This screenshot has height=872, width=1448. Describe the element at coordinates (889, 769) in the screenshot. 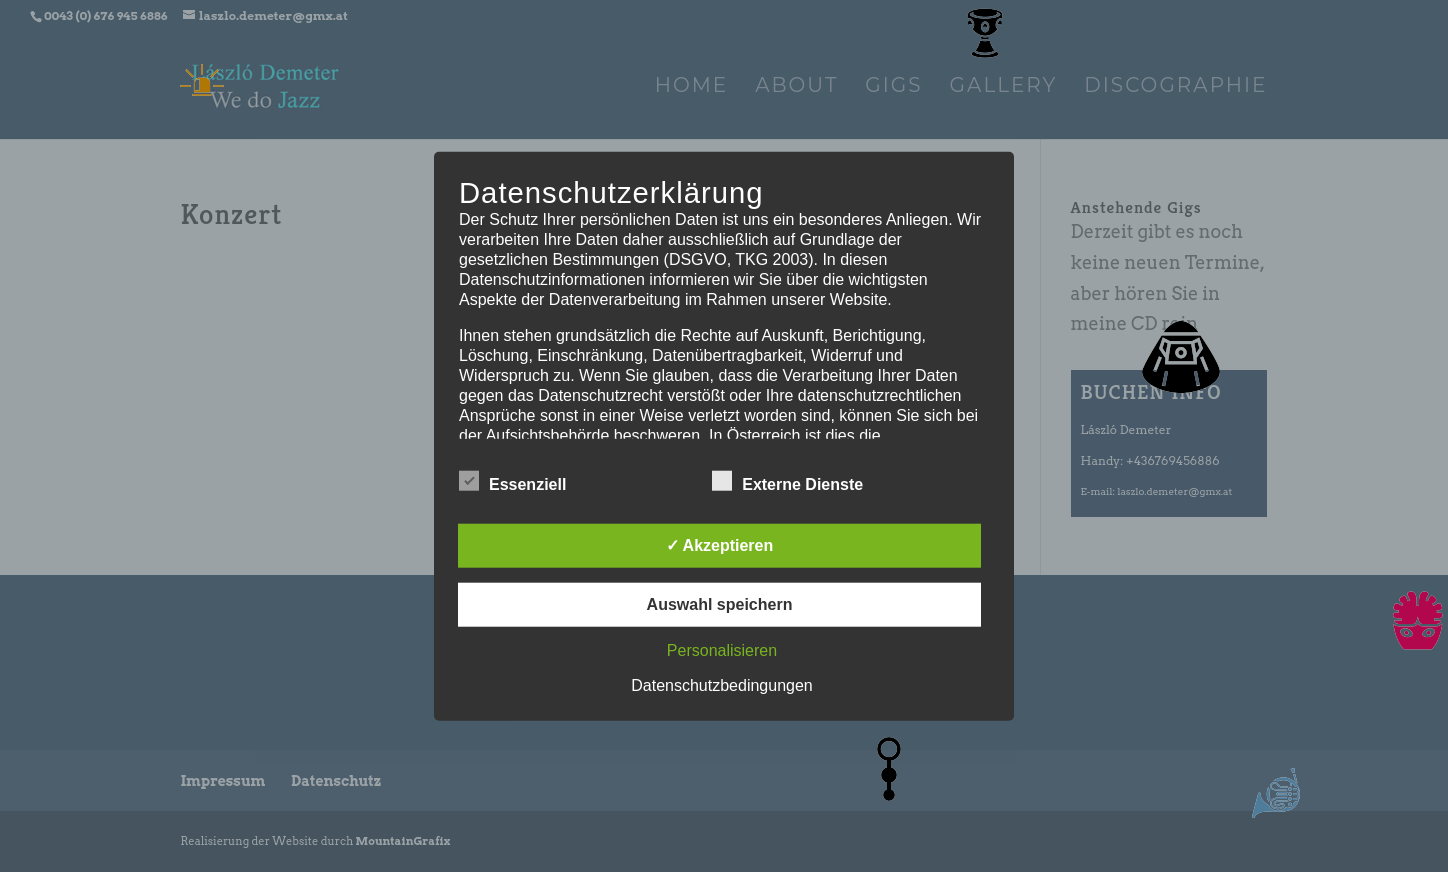

I see `indicates a nodular or clustered data structure` at that location.